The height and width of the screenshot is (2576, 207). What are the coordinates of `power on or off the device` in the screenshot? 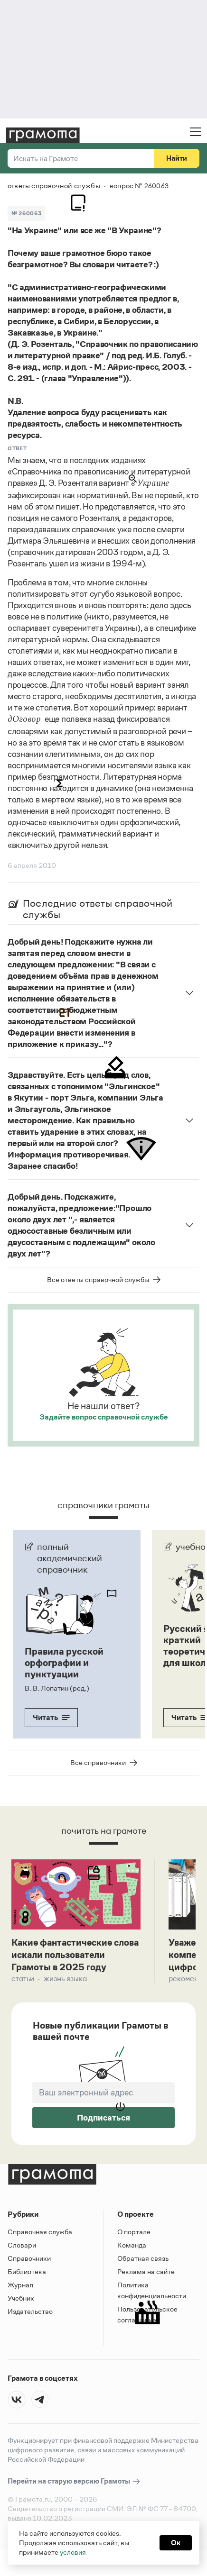 It's located at (120, 2106).